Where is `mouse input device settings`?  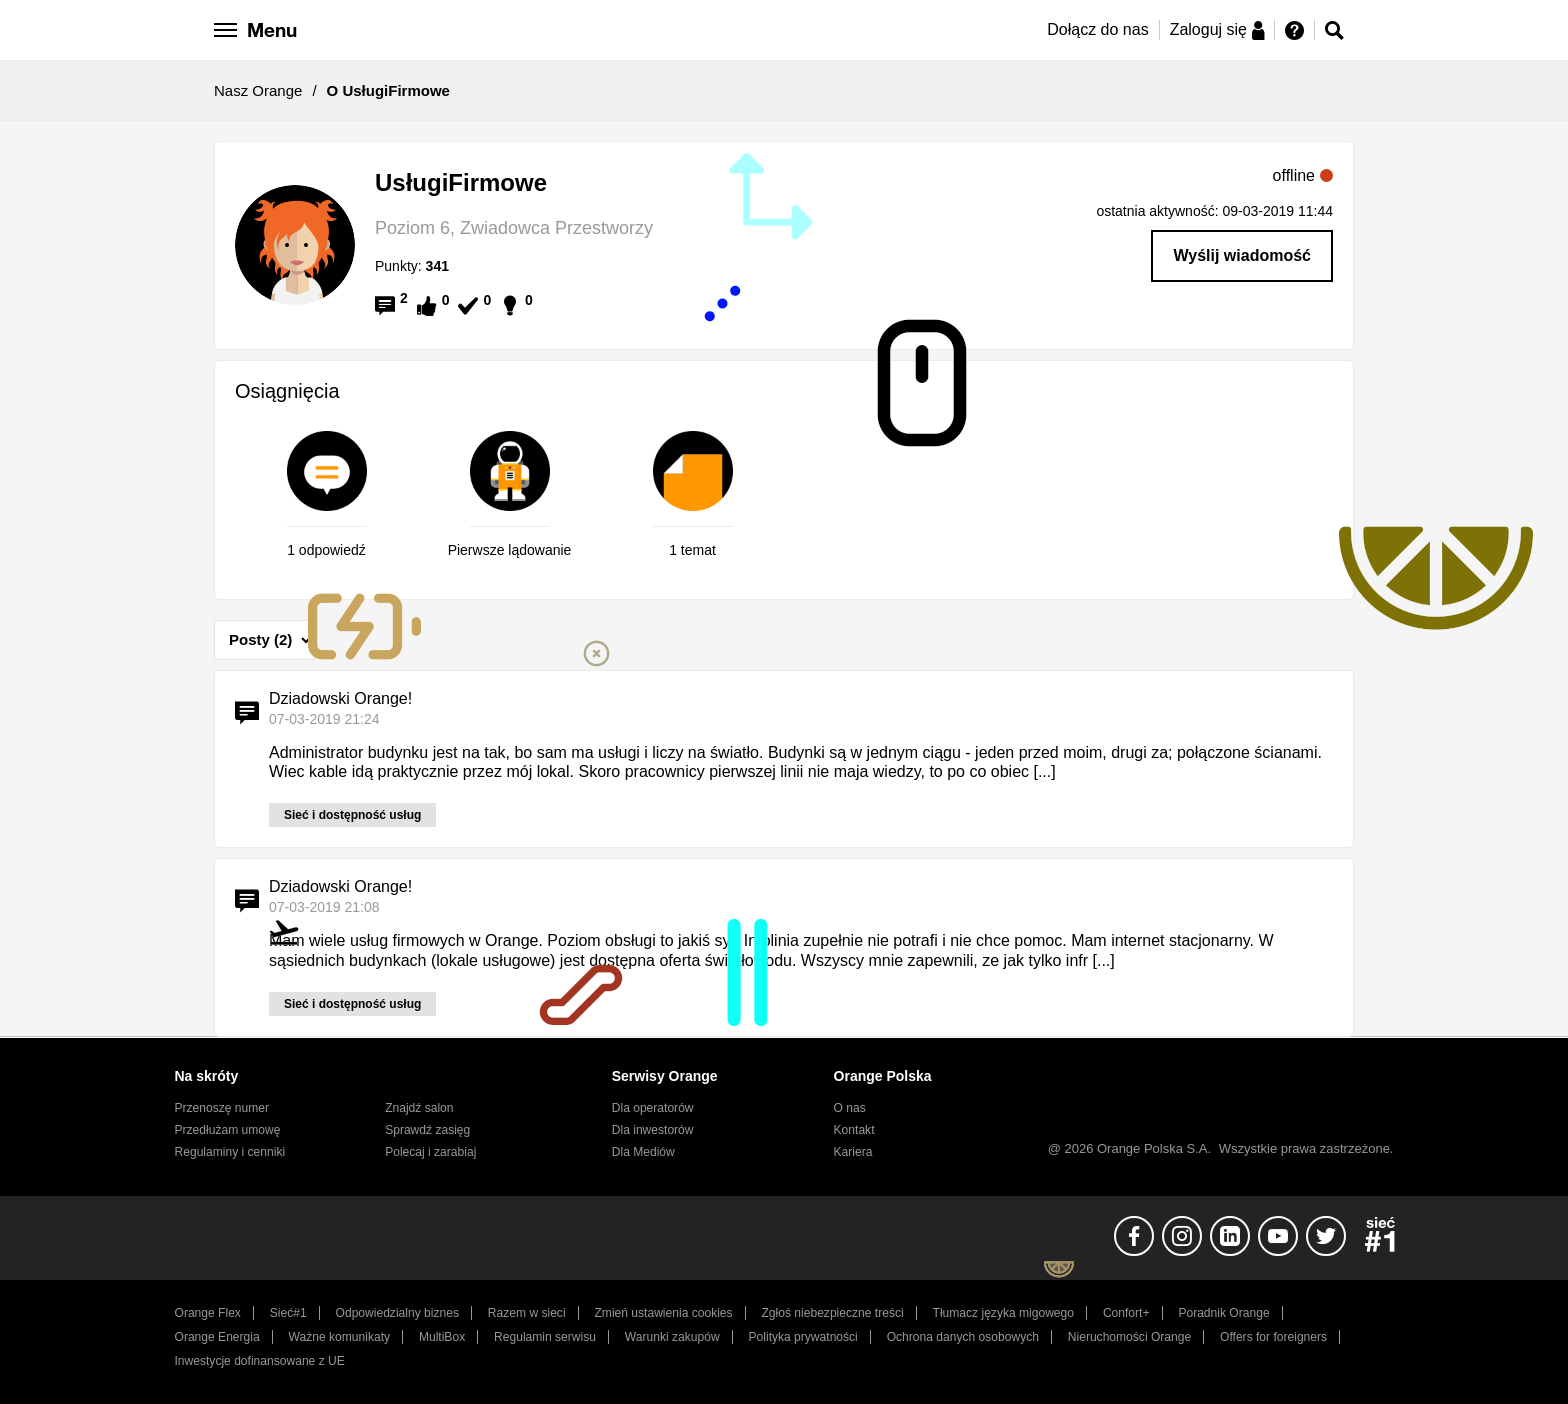
mouse input device settings is located at coordinates (922, 383).